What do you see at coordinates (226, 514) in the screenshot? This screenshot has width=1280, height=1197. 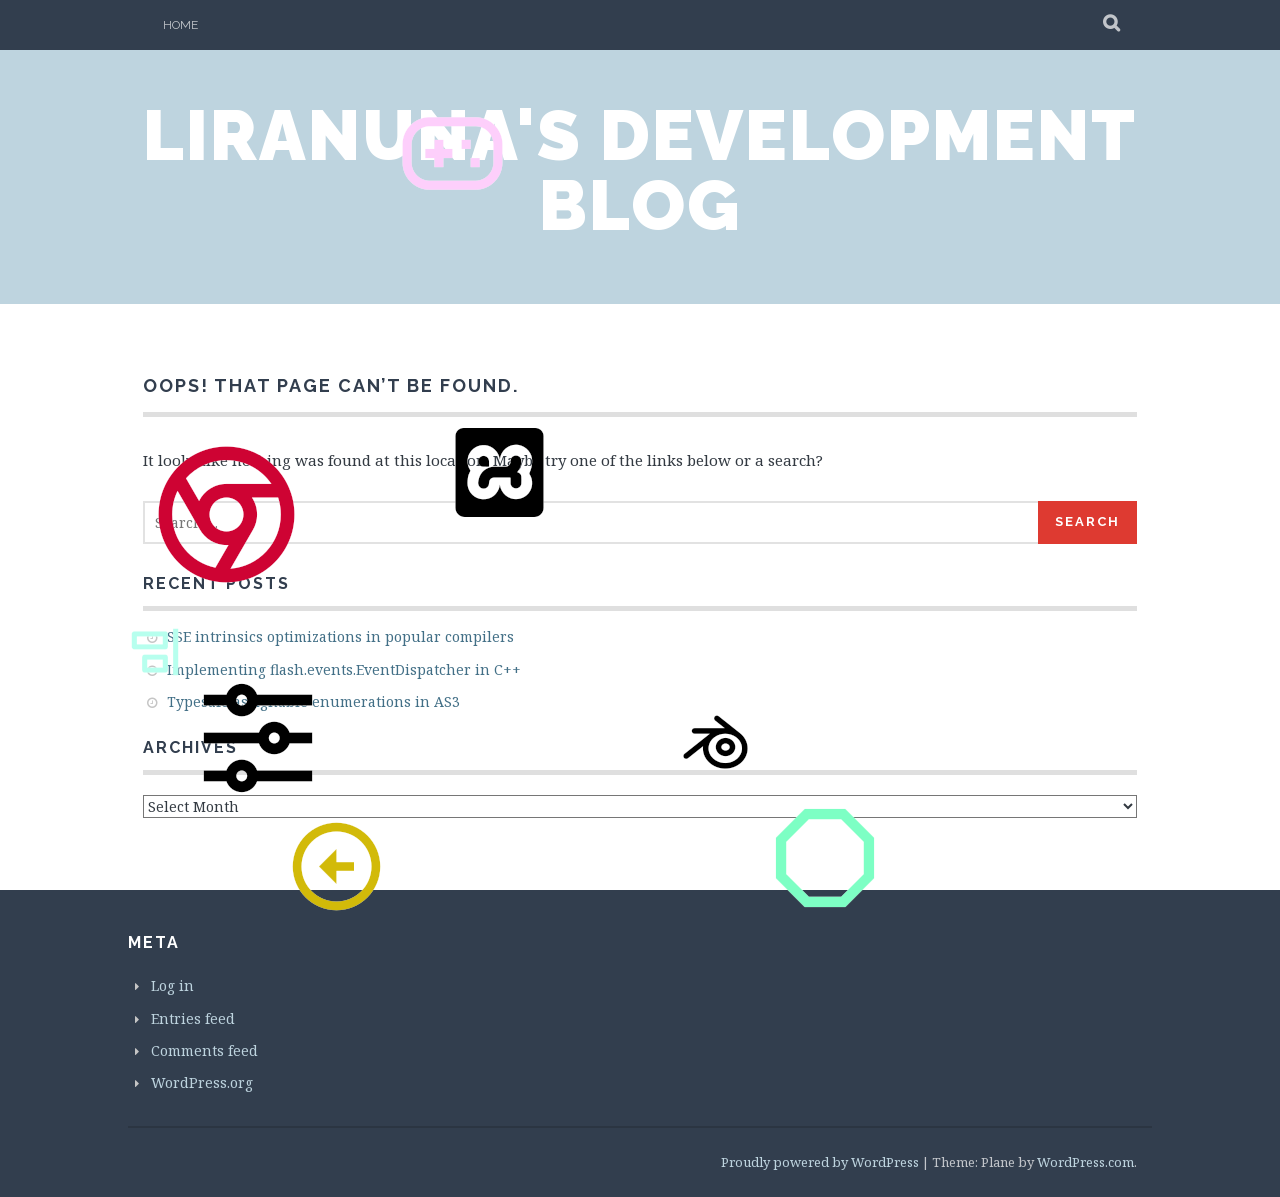 I see `open Google Chrome browser` at bounding box center [226, 514].